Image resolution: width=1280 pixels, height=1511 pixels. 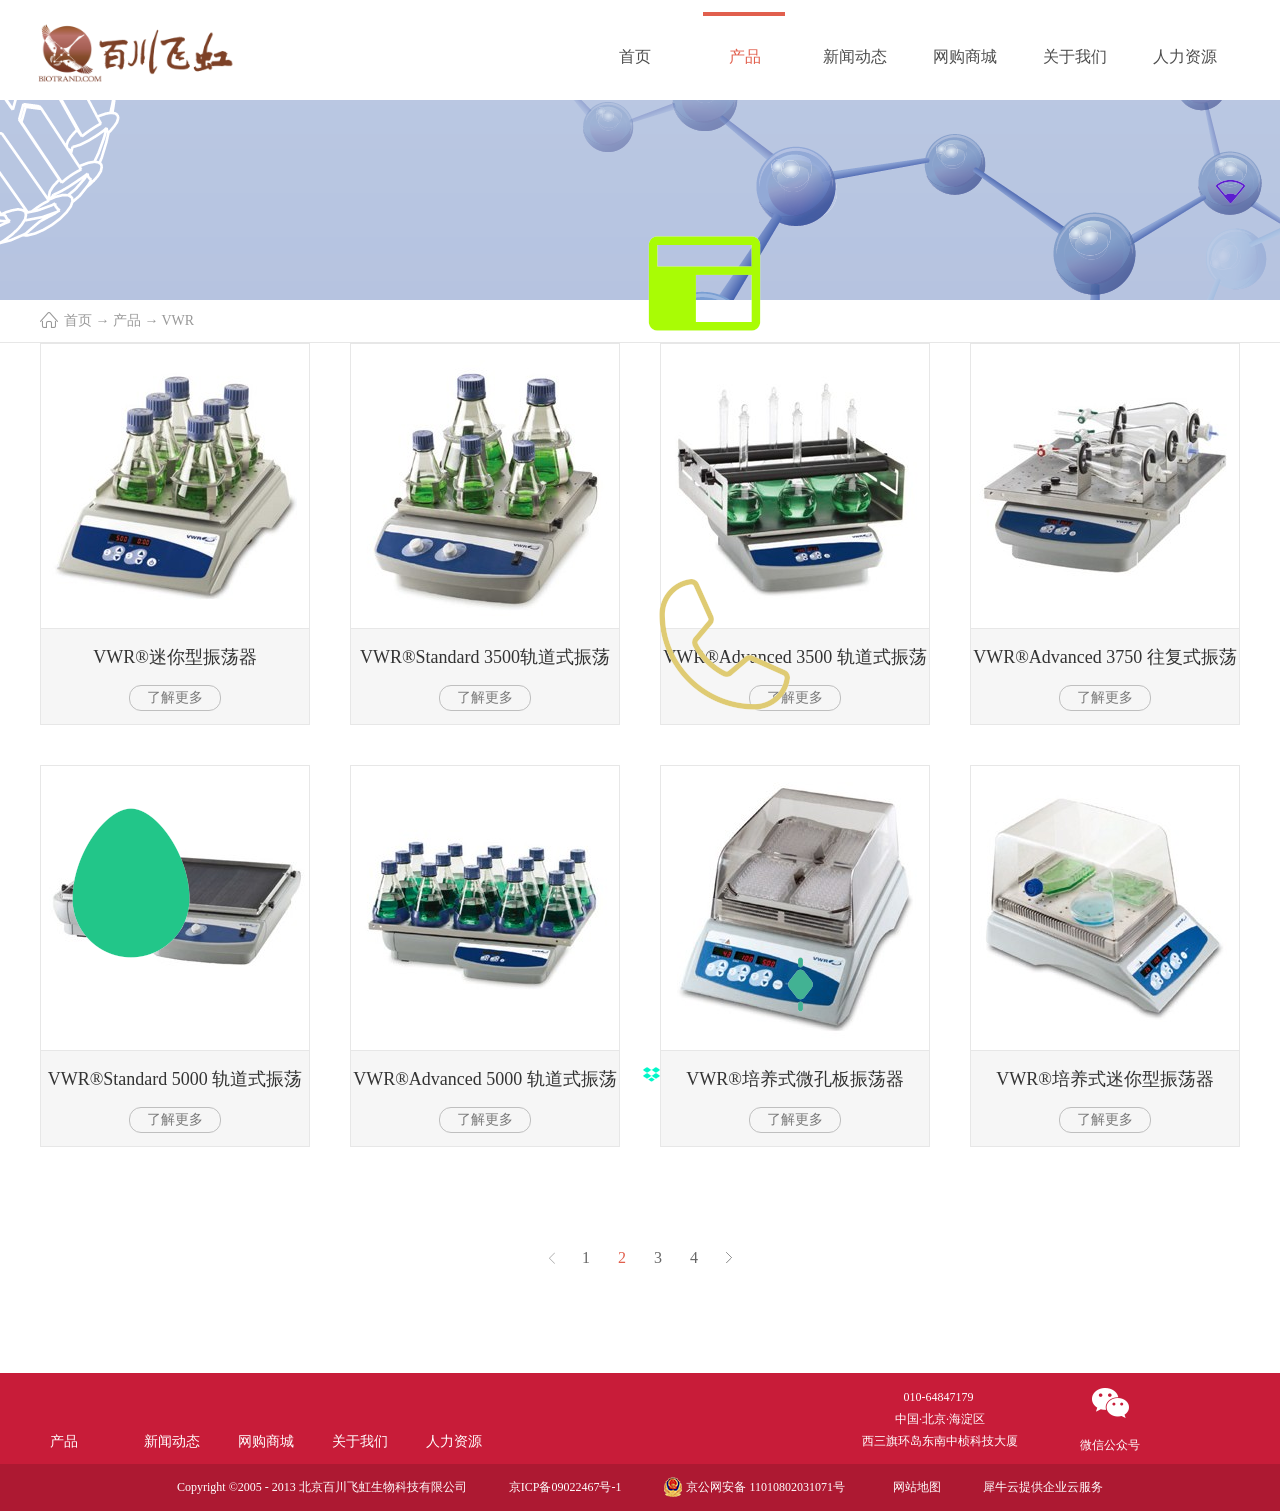 I want to click on indicates weak wifi signal strength, so click(x=1230, y=191).